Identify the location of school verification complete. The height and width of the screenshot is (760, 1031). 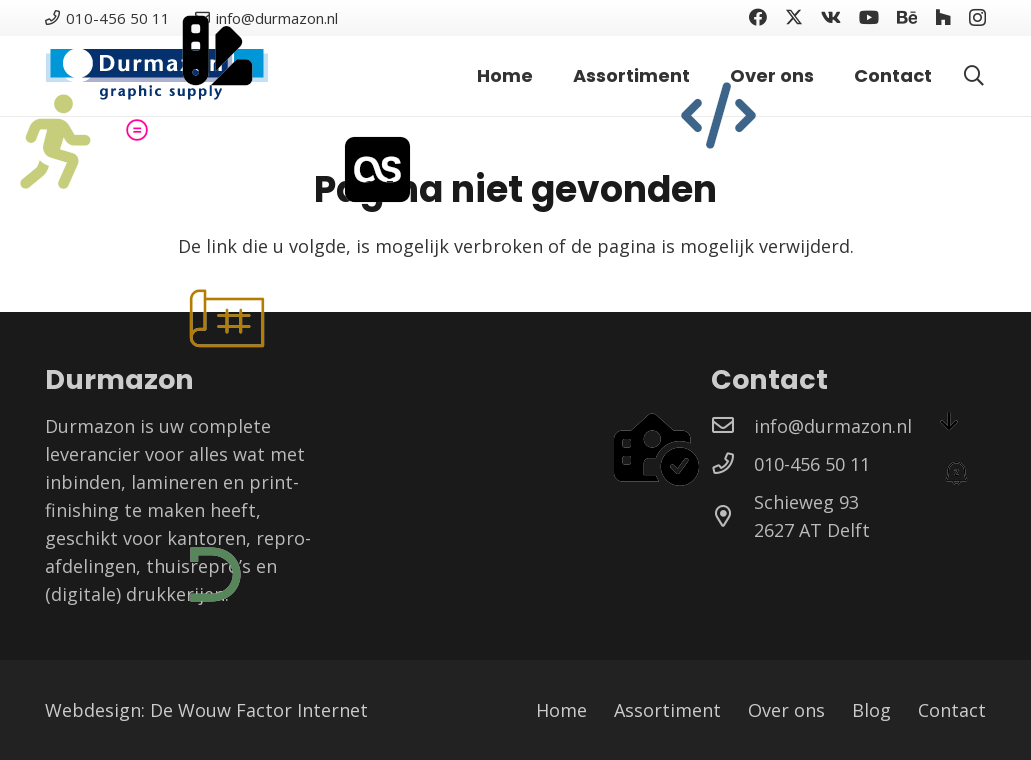
(656, 447).